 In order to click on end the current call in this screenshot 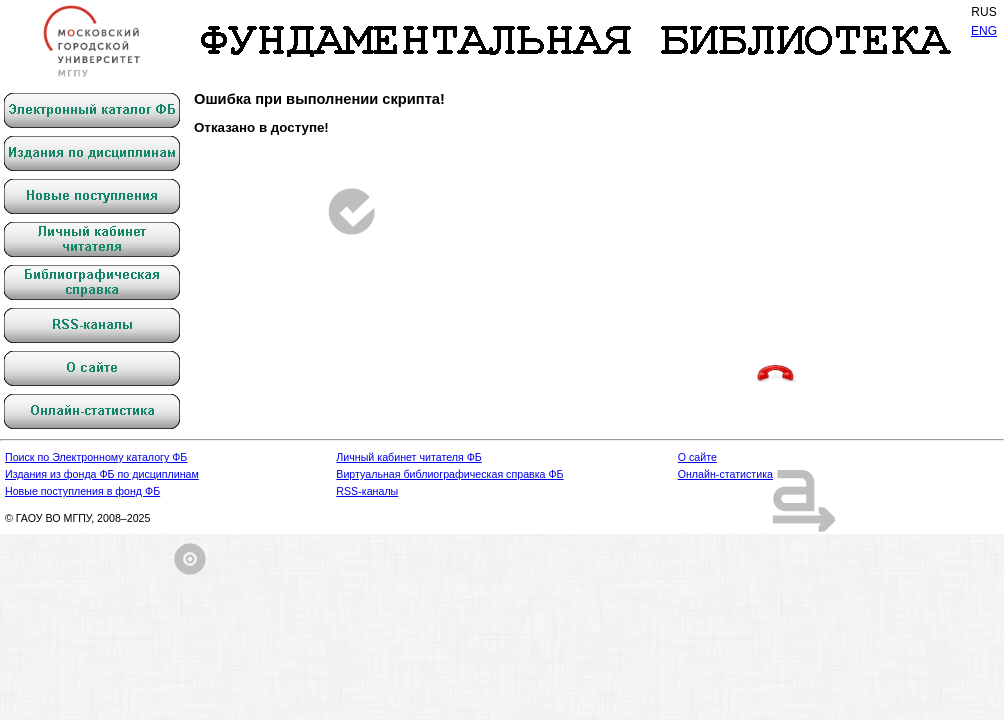, I will do `click(775, 367)`.